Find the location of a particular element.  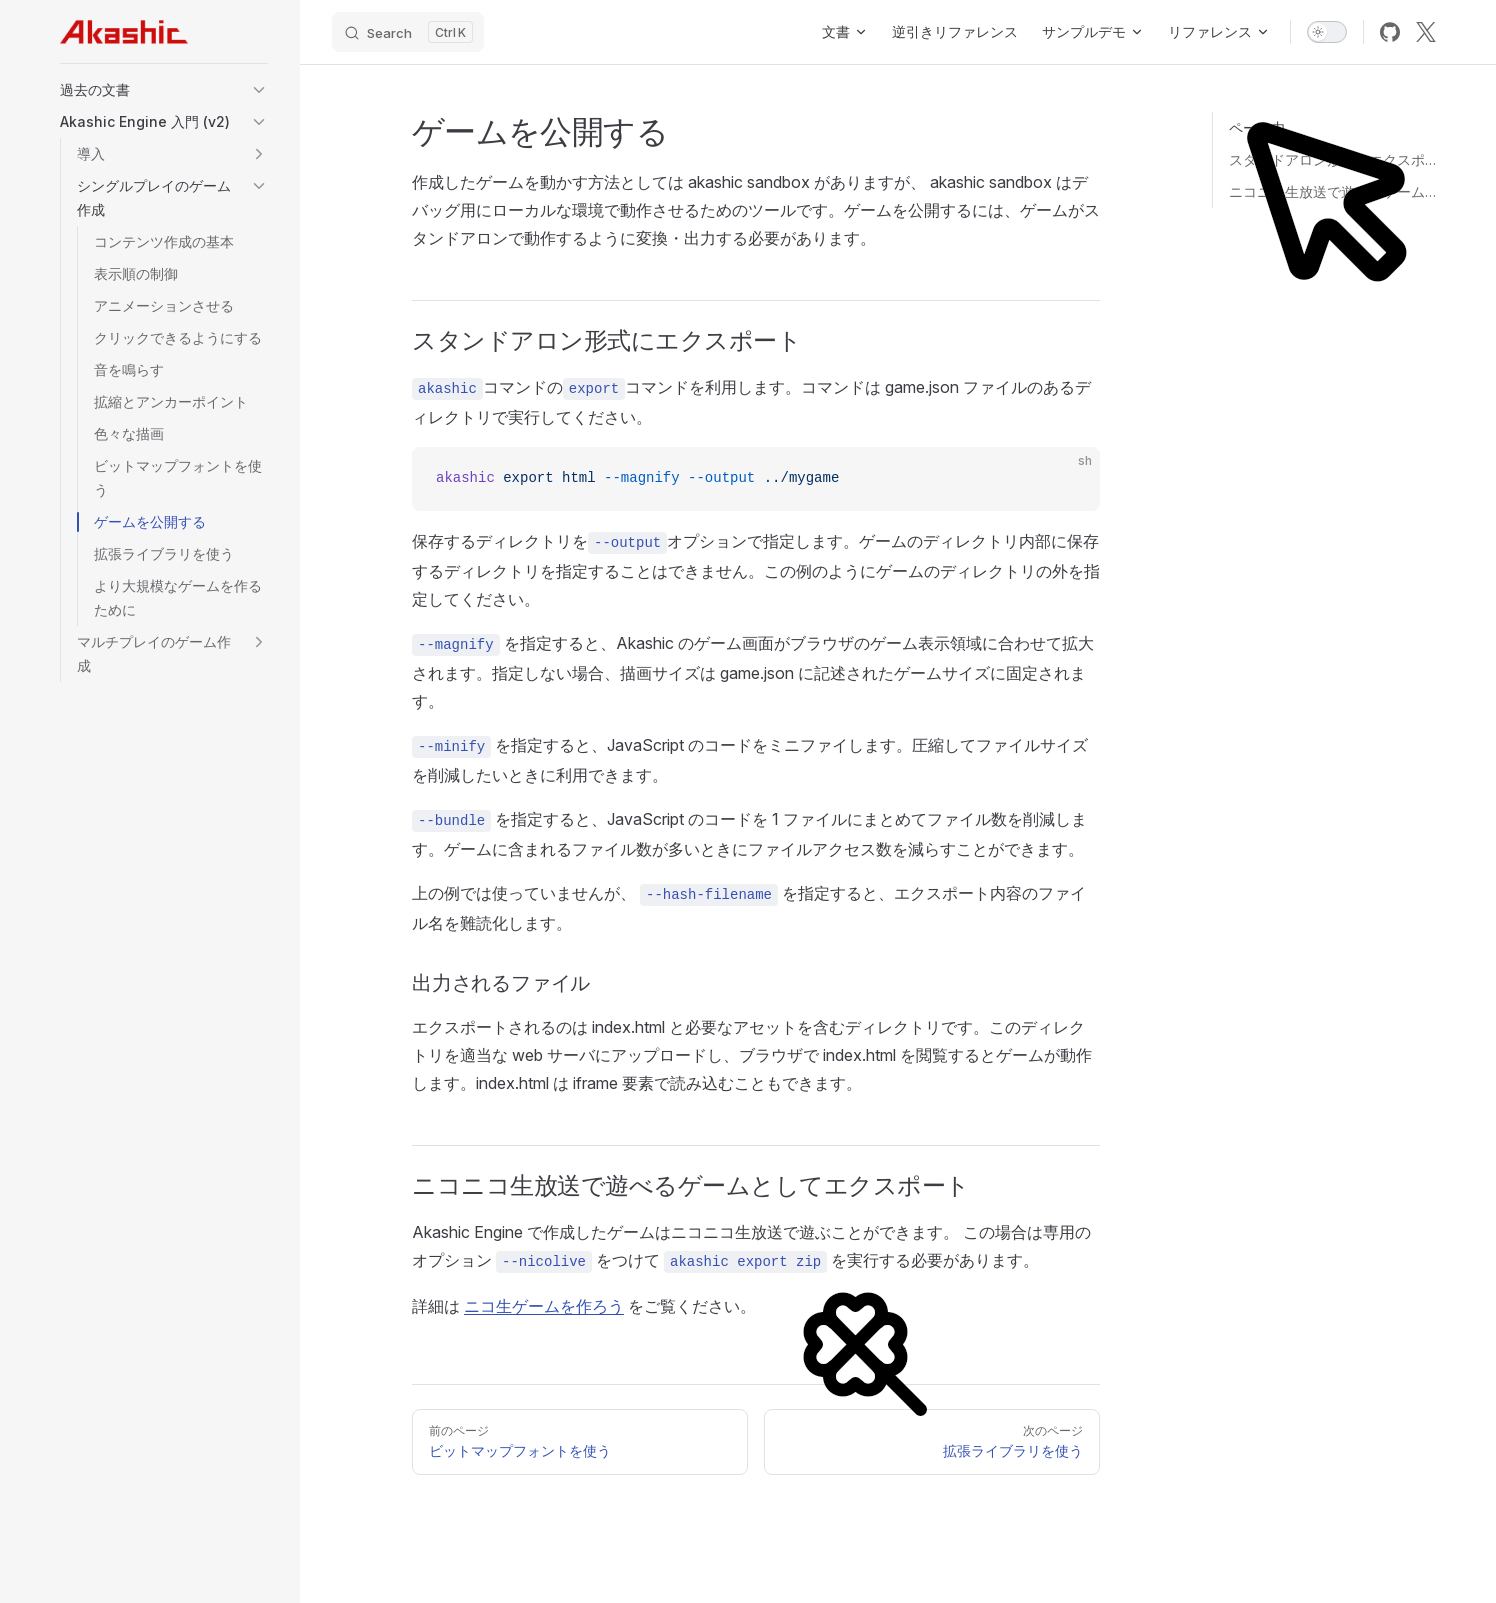

indicates luck or bonus feature is located at coordinates (862, 1351).